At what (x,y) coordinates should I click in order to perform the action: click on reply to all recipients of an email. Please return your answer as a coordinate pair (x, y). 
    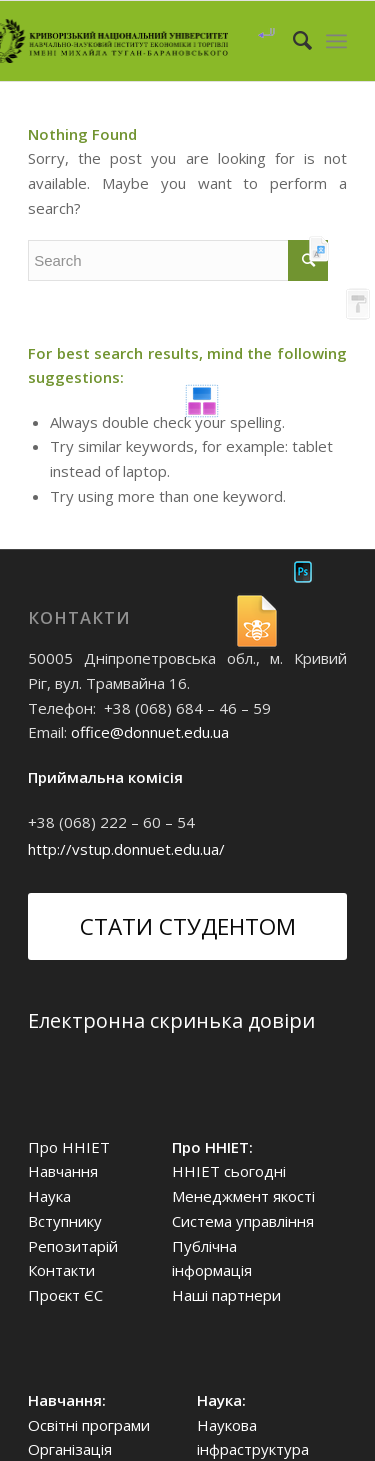
    Looking at the image, I should click on (266, 33).